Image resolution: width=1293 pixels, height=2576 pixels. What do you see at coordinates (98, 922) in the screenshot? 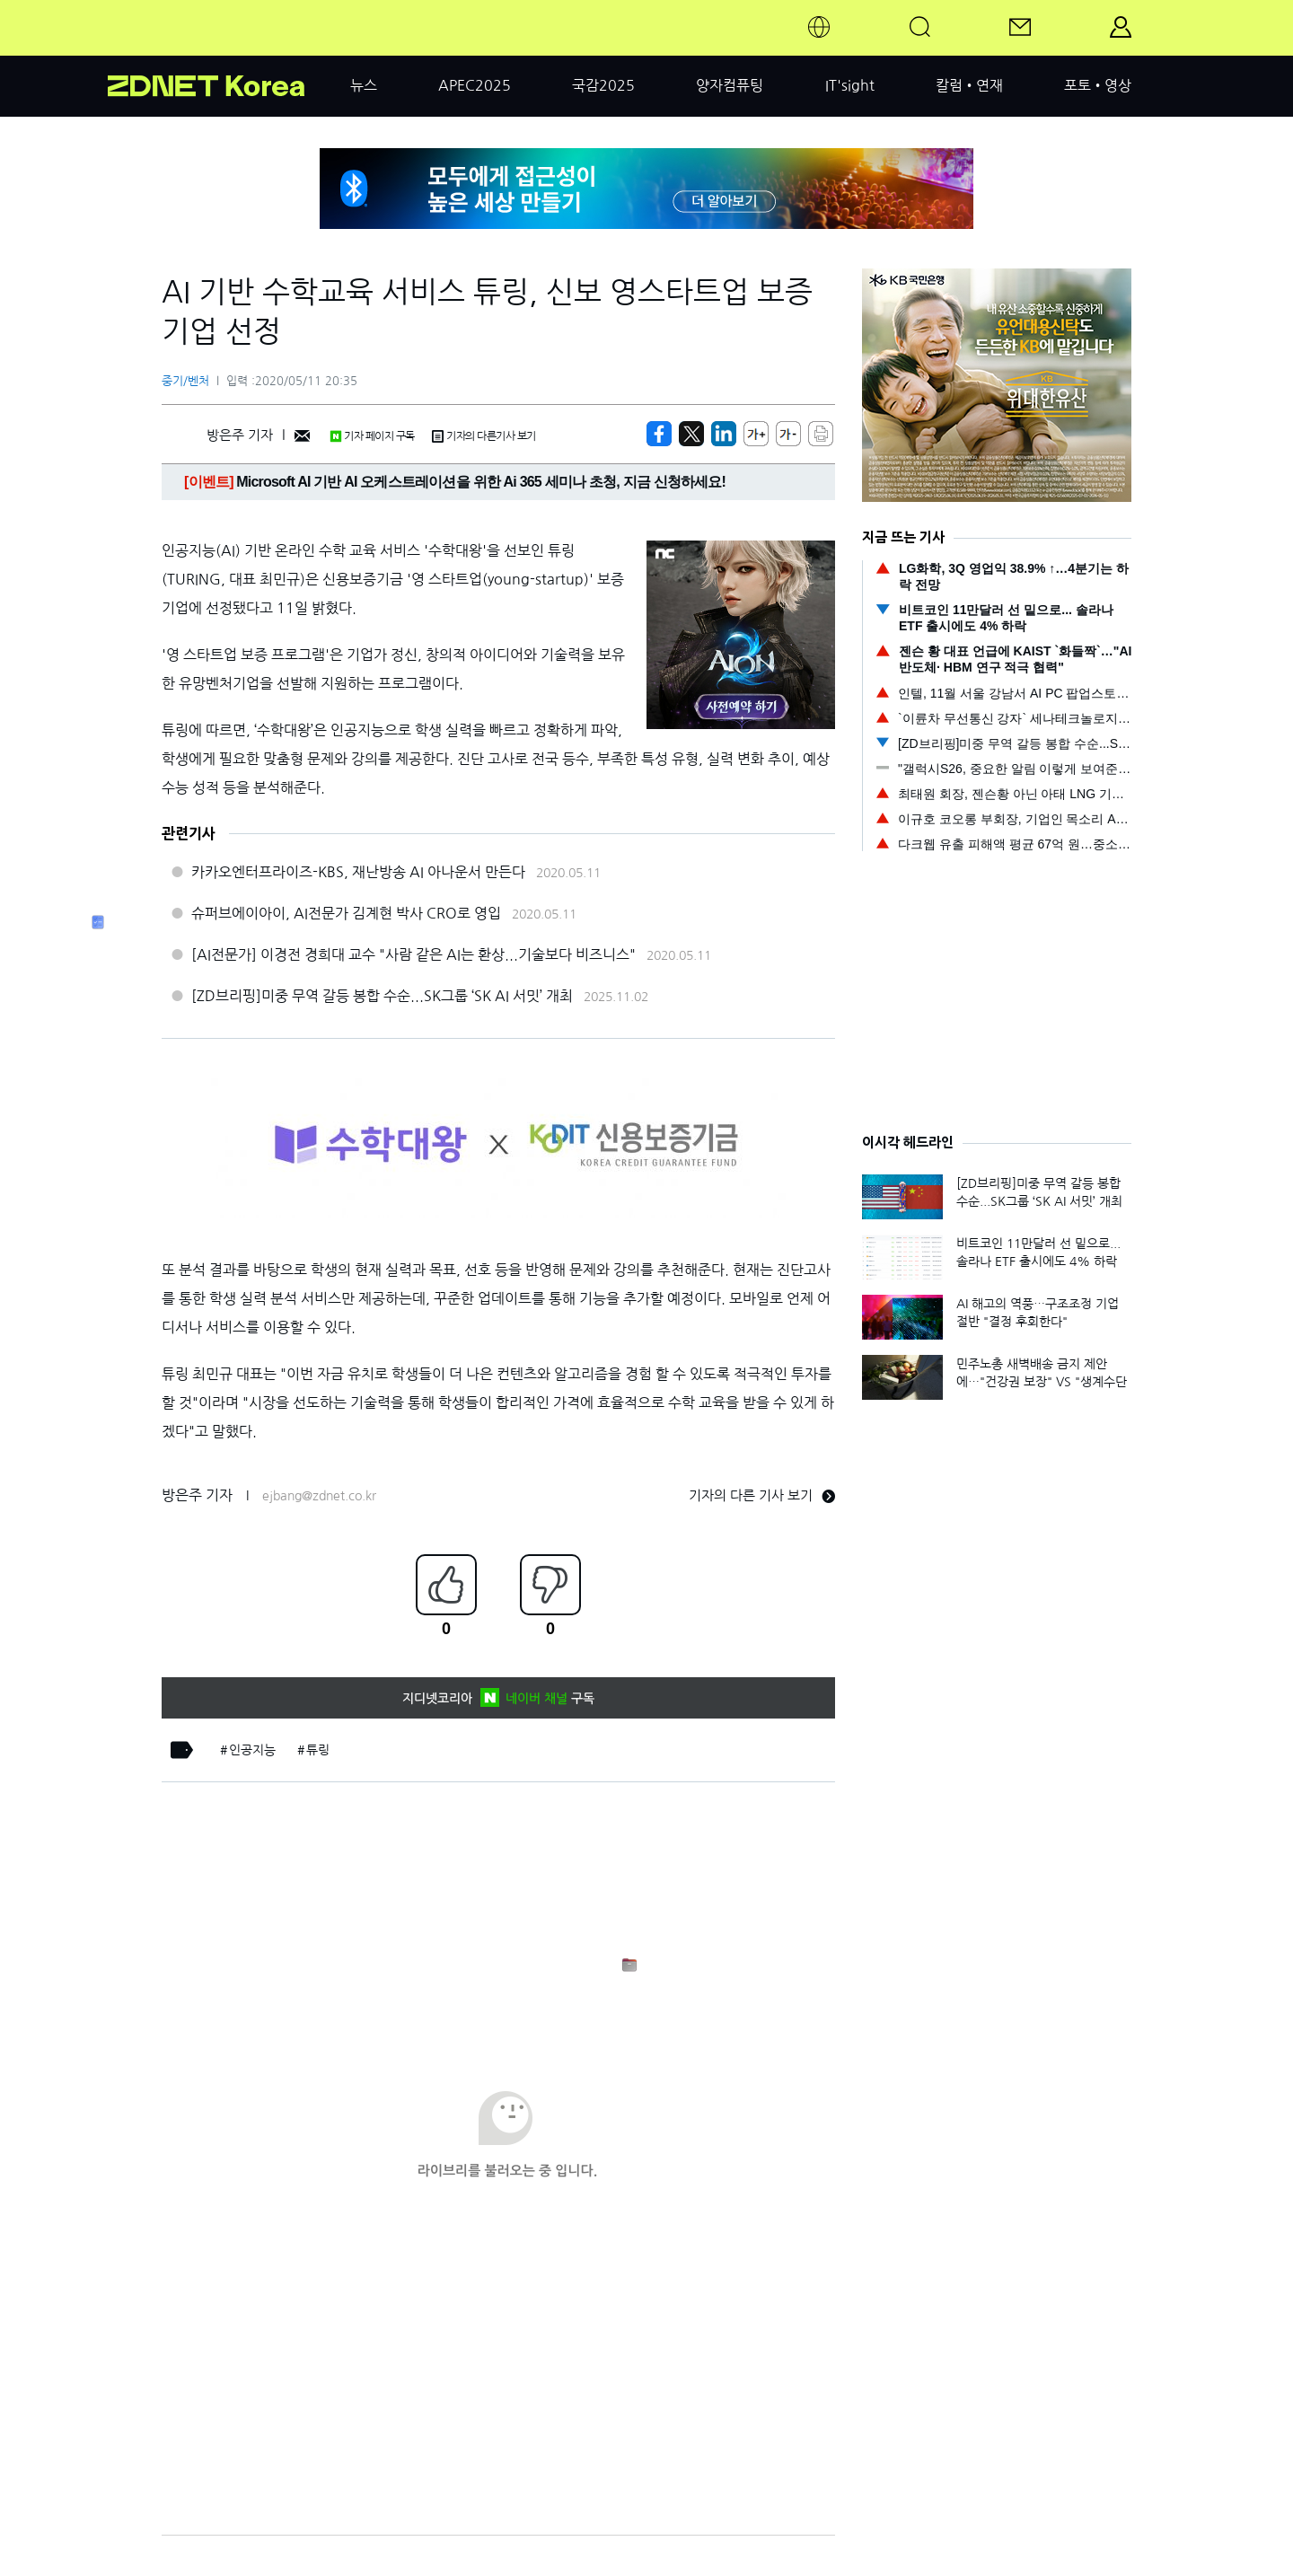
I see `open the to-do list app` at bounding box center [98, 922].